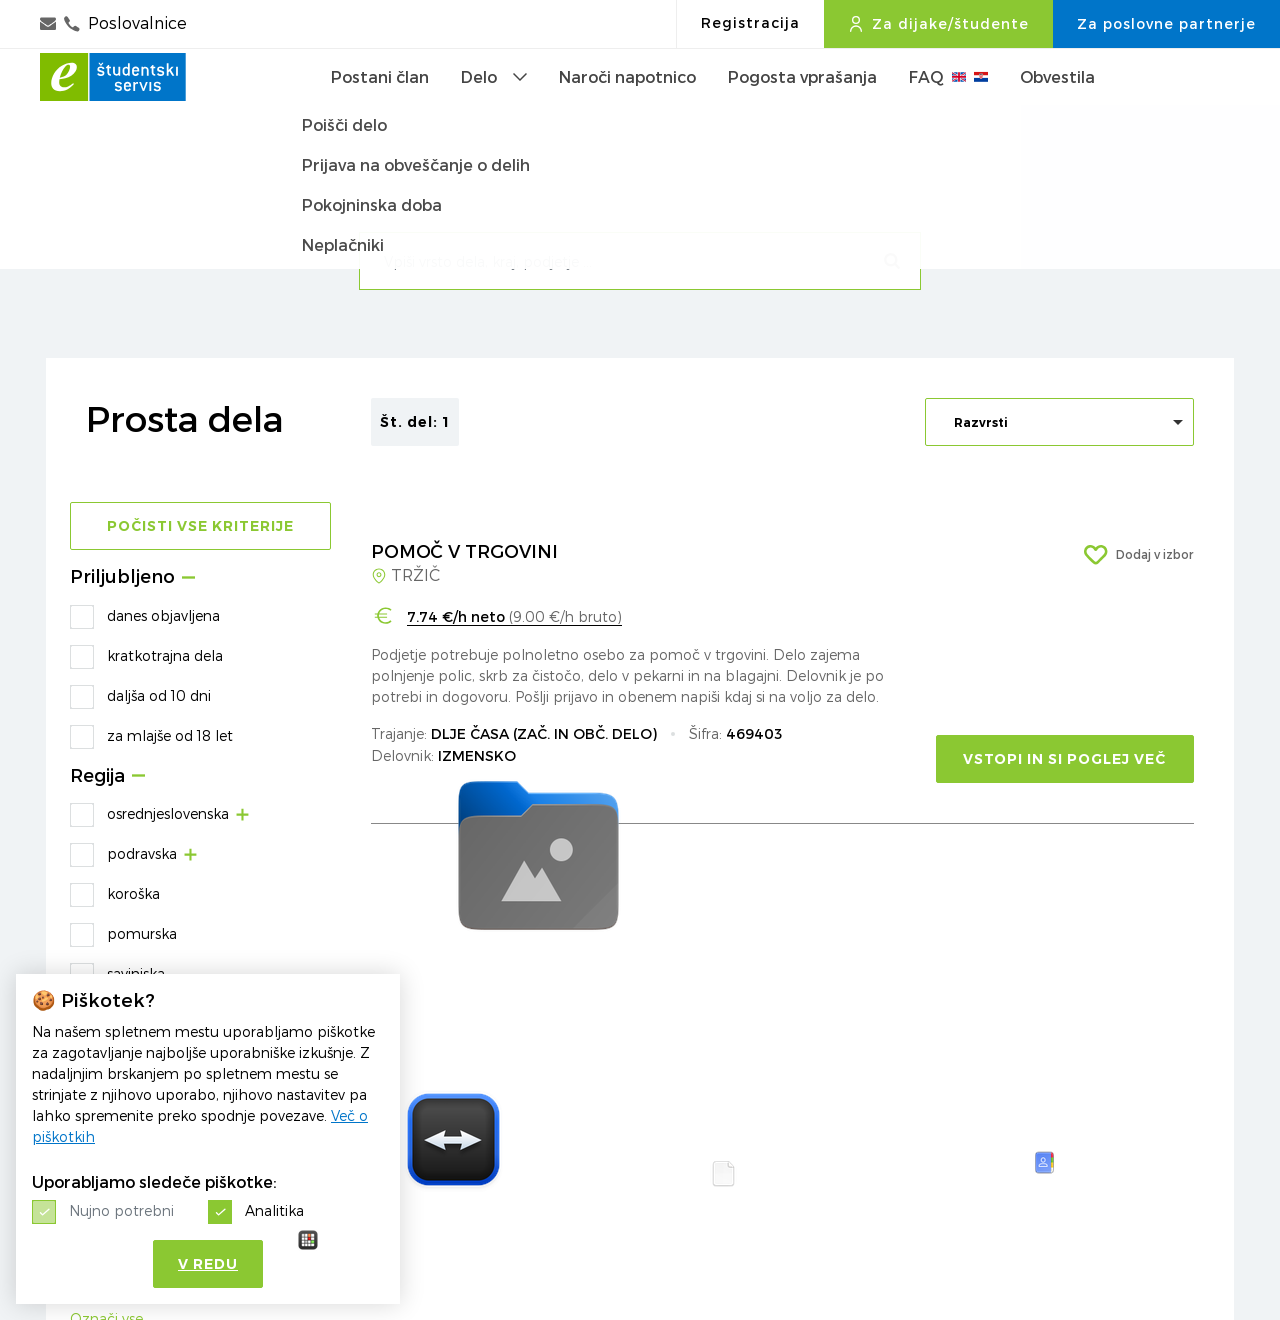 This screenshot has height=1320, width=1280. What do you see at coordinates (308, 1240) in the screenshot?
I see `open hitori puzzle game` at bounding box center [308, 1240].